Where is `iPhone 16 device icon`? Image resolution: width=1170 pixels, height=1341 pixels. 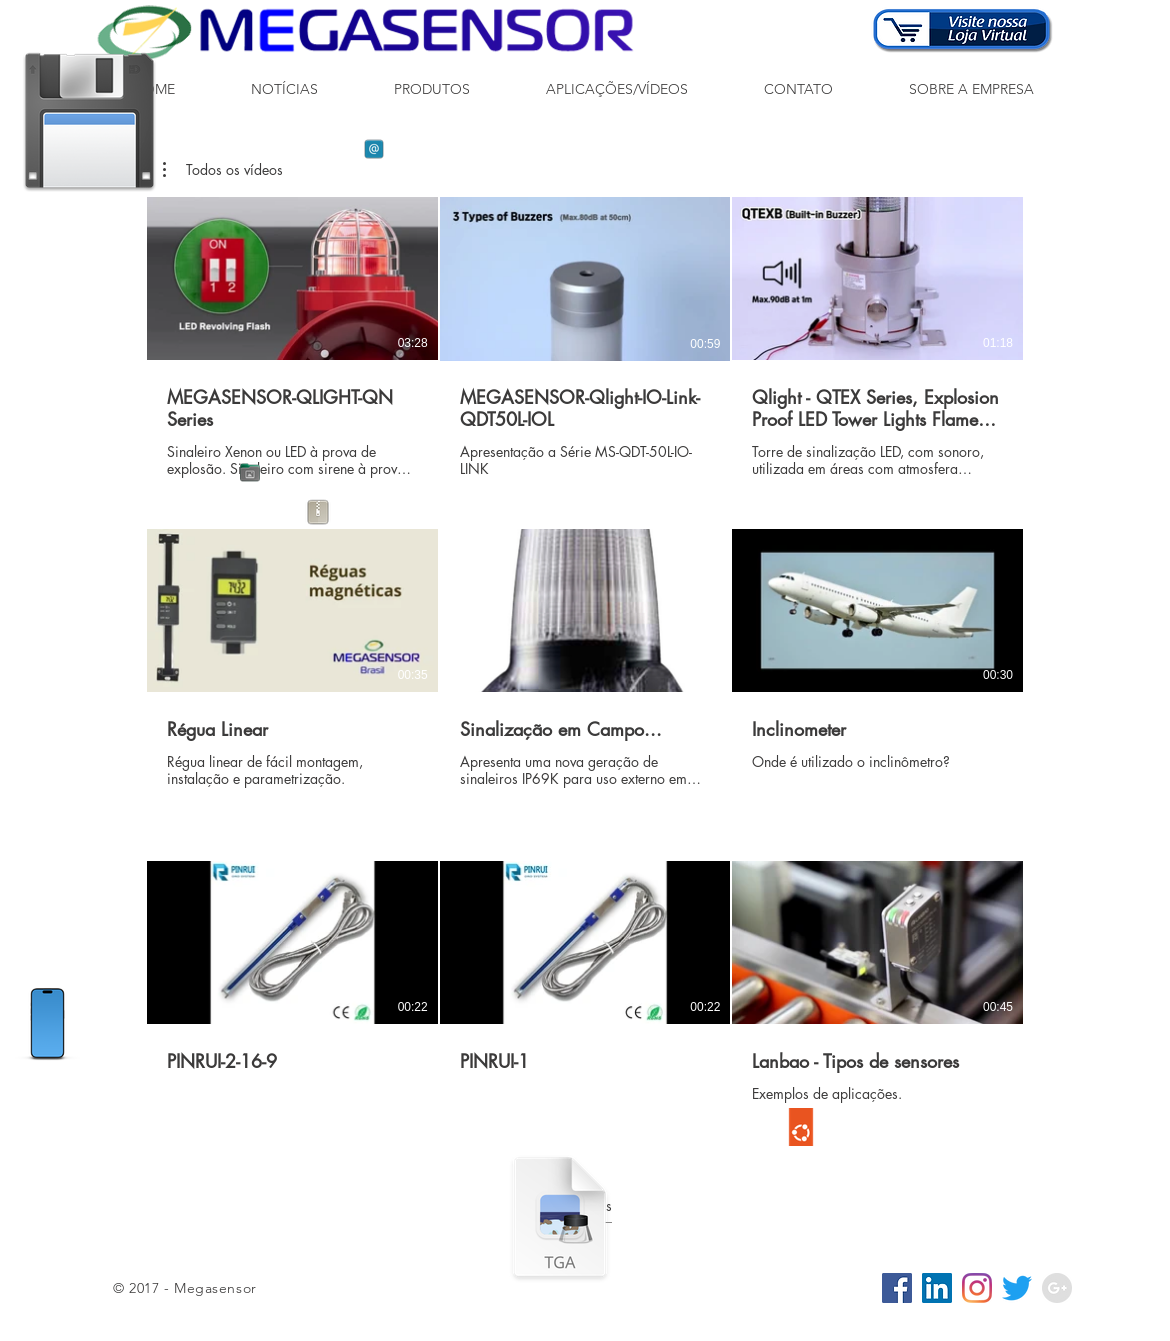
iPhone 16 device icon is located at coordinates (47, 1024).